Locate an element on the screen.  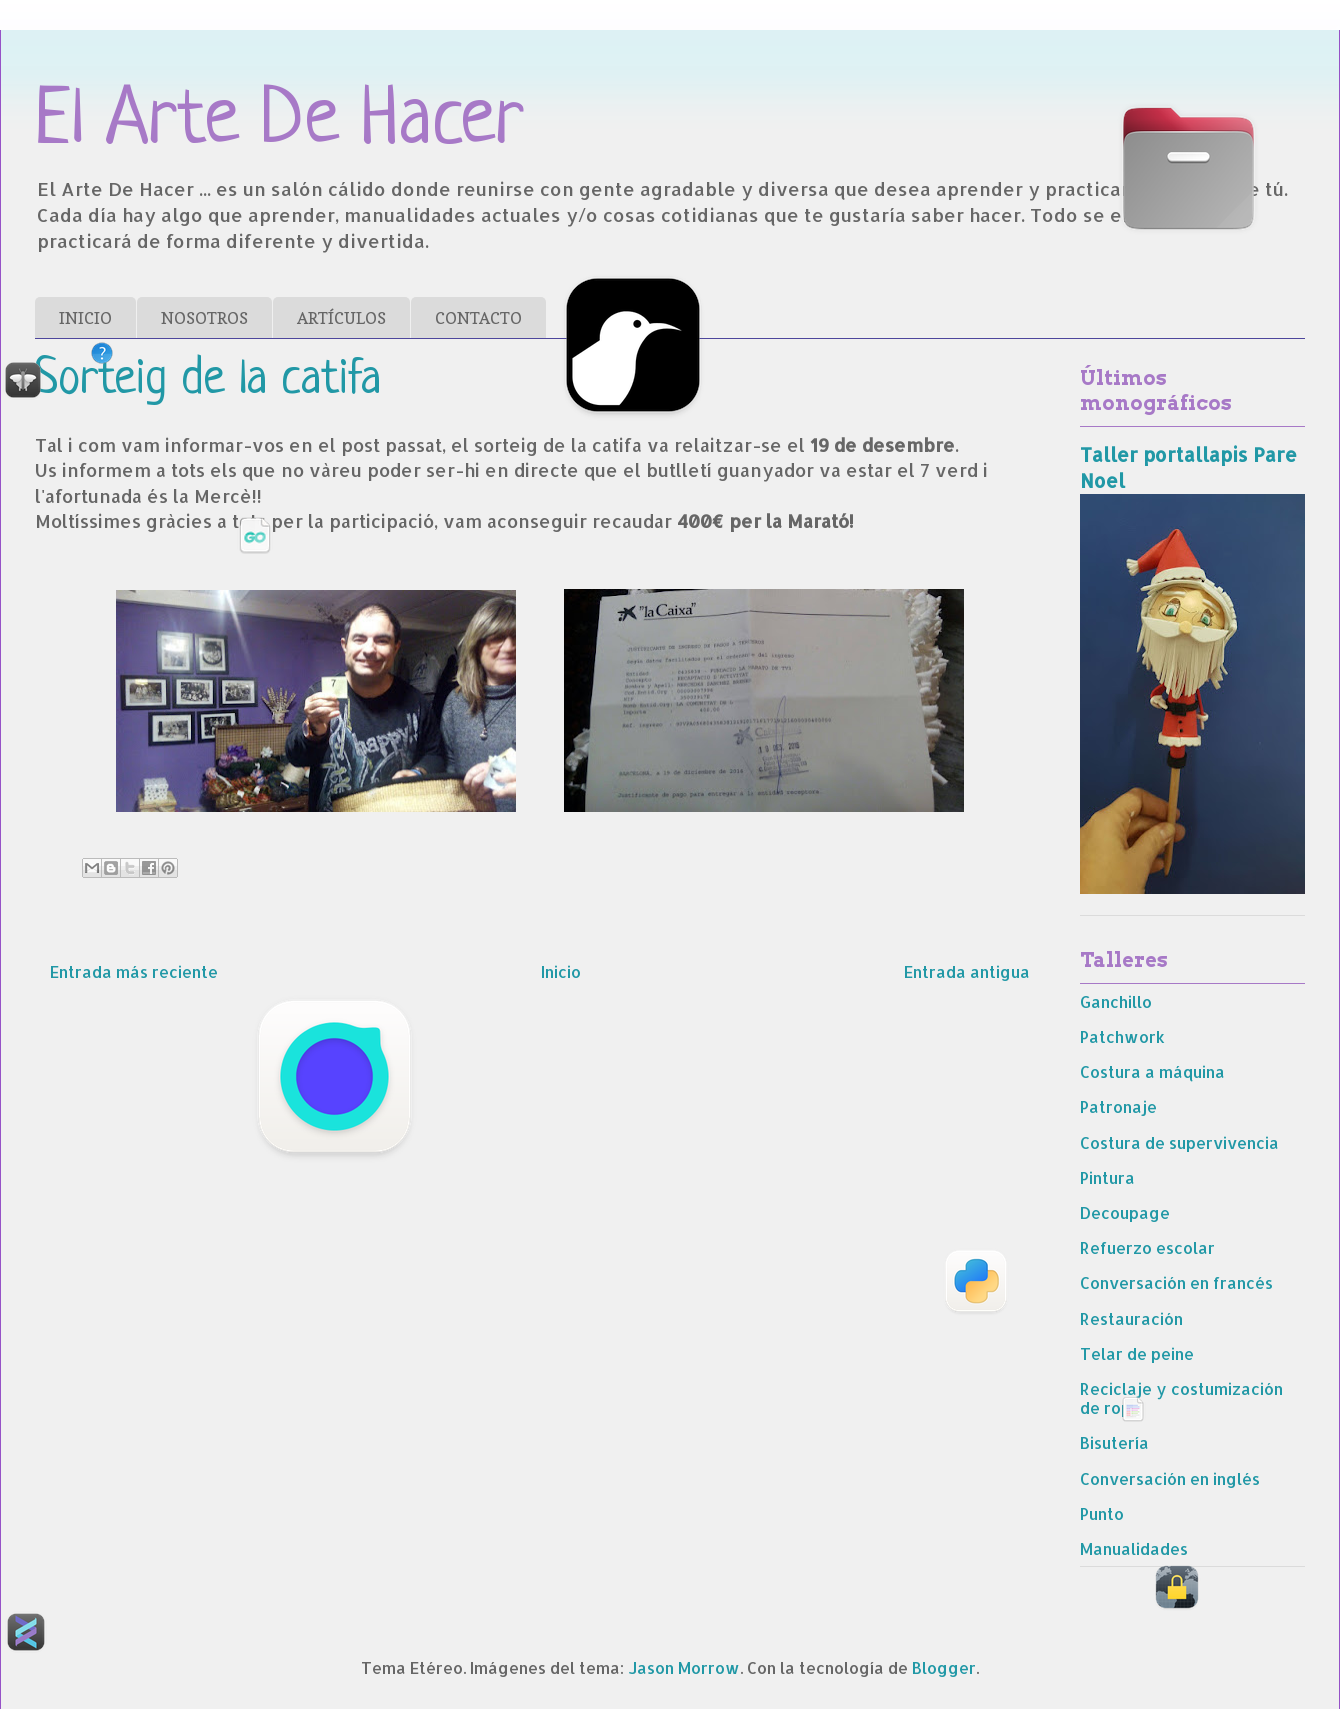
open mercury browser app is located at coordinates (334, 1076).